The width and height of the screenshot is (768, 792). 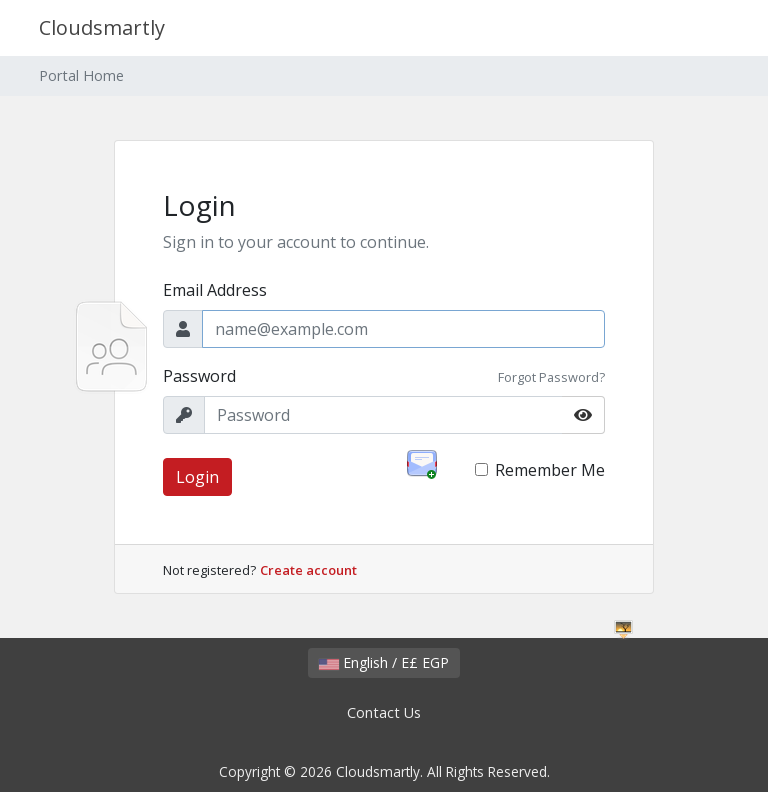 I want to click on compose a new email message, so click(x=422, y=463).